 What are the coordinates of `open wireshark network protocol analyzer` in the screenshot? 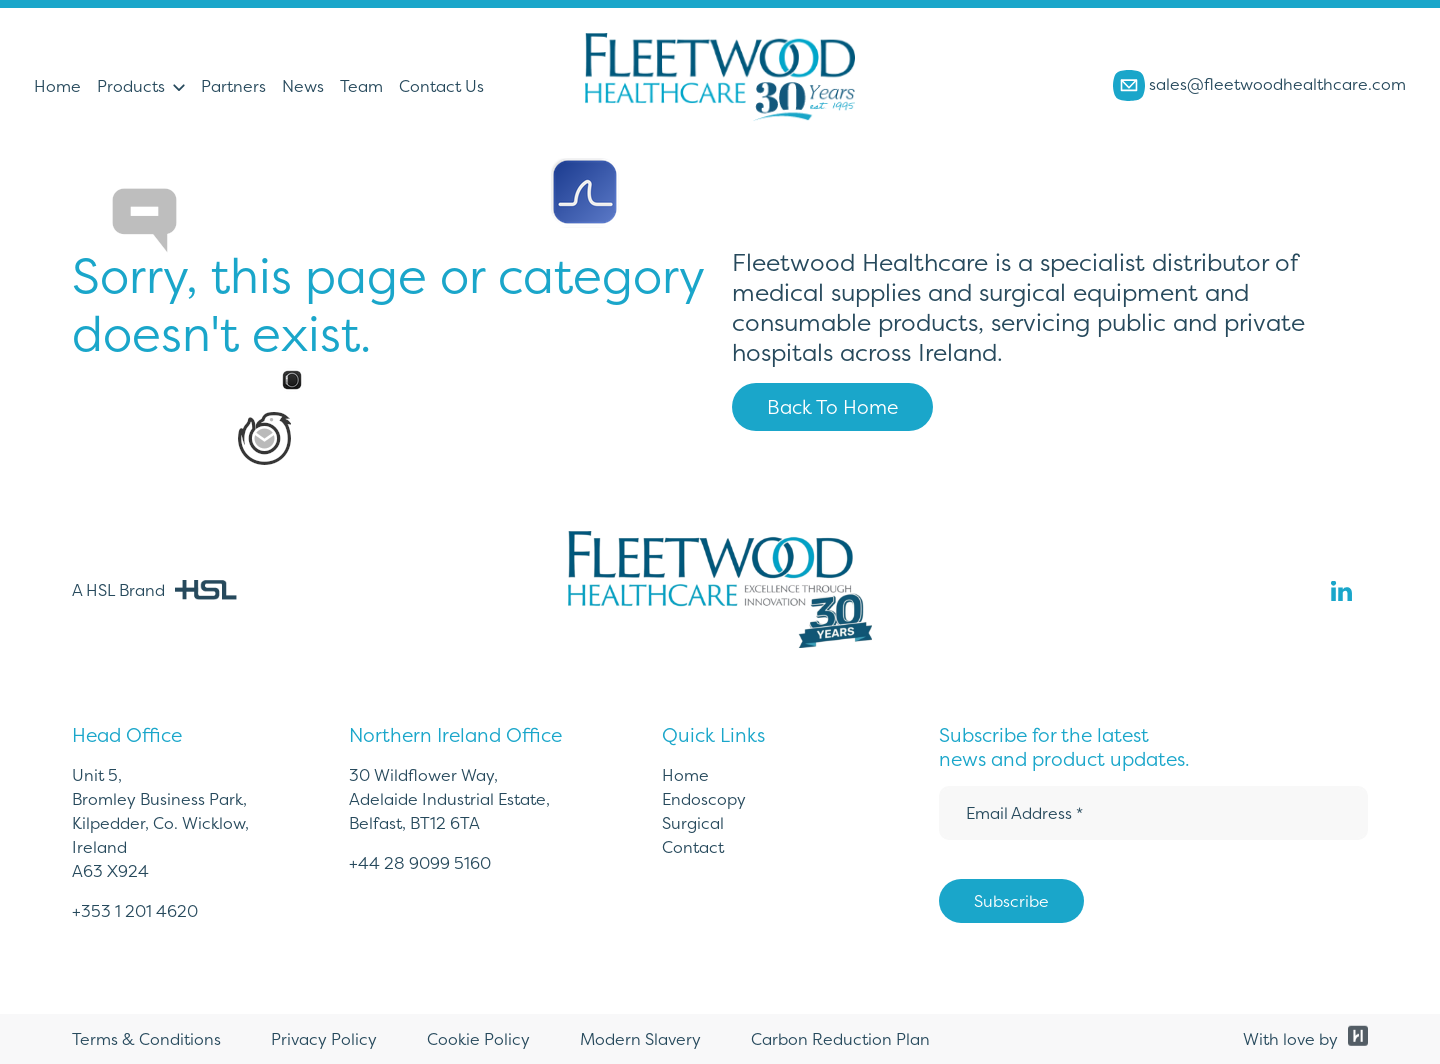 It's located at (585, 192).